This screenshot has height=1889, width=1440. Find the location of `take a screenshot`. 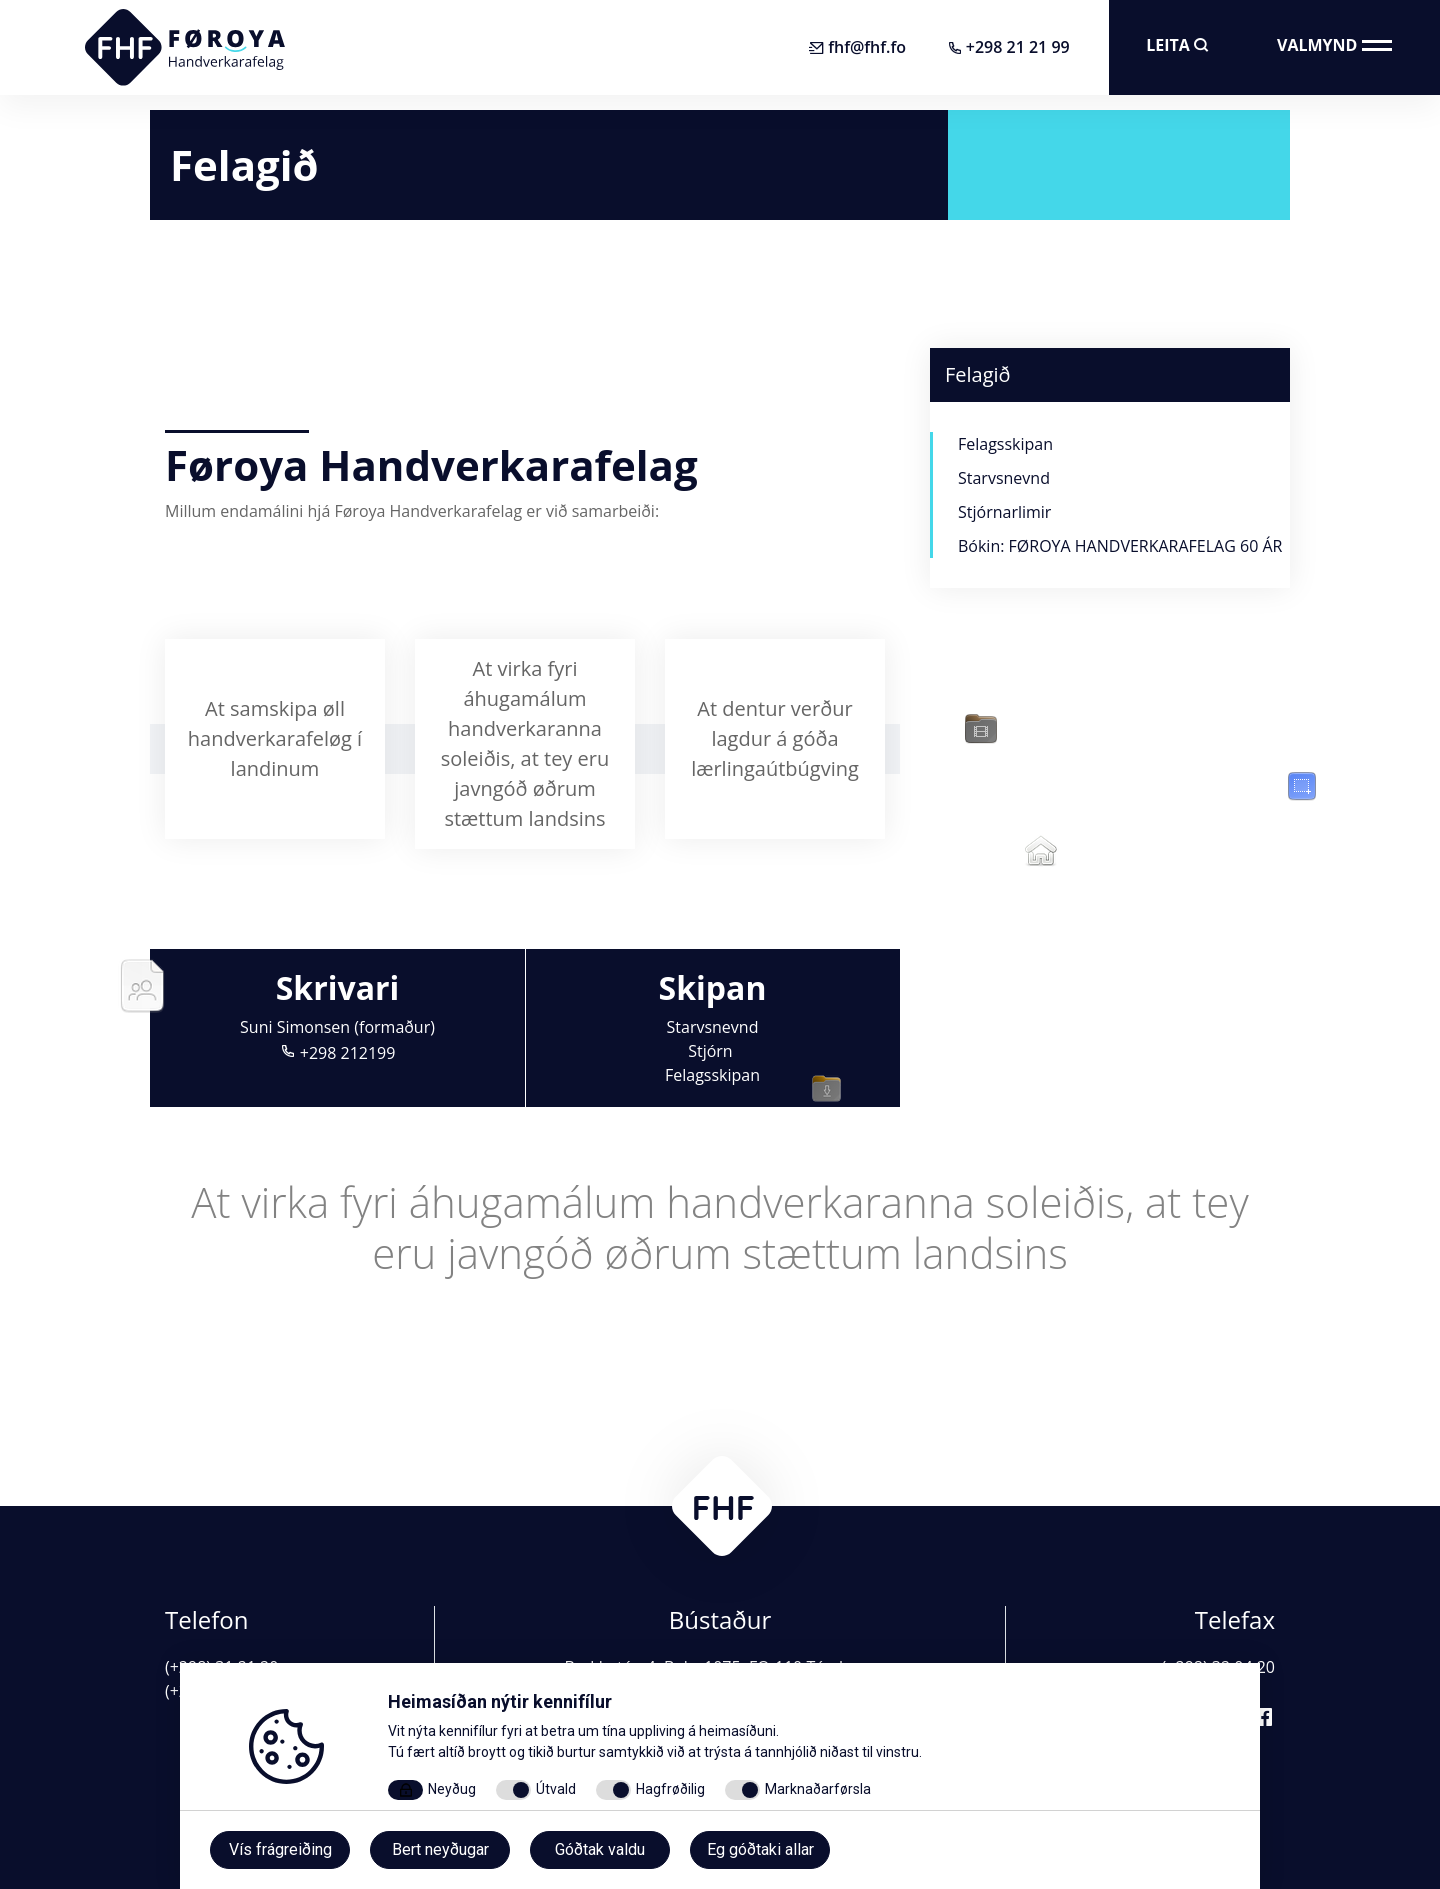

take a screenshot is located at coordinates (1302, 786).